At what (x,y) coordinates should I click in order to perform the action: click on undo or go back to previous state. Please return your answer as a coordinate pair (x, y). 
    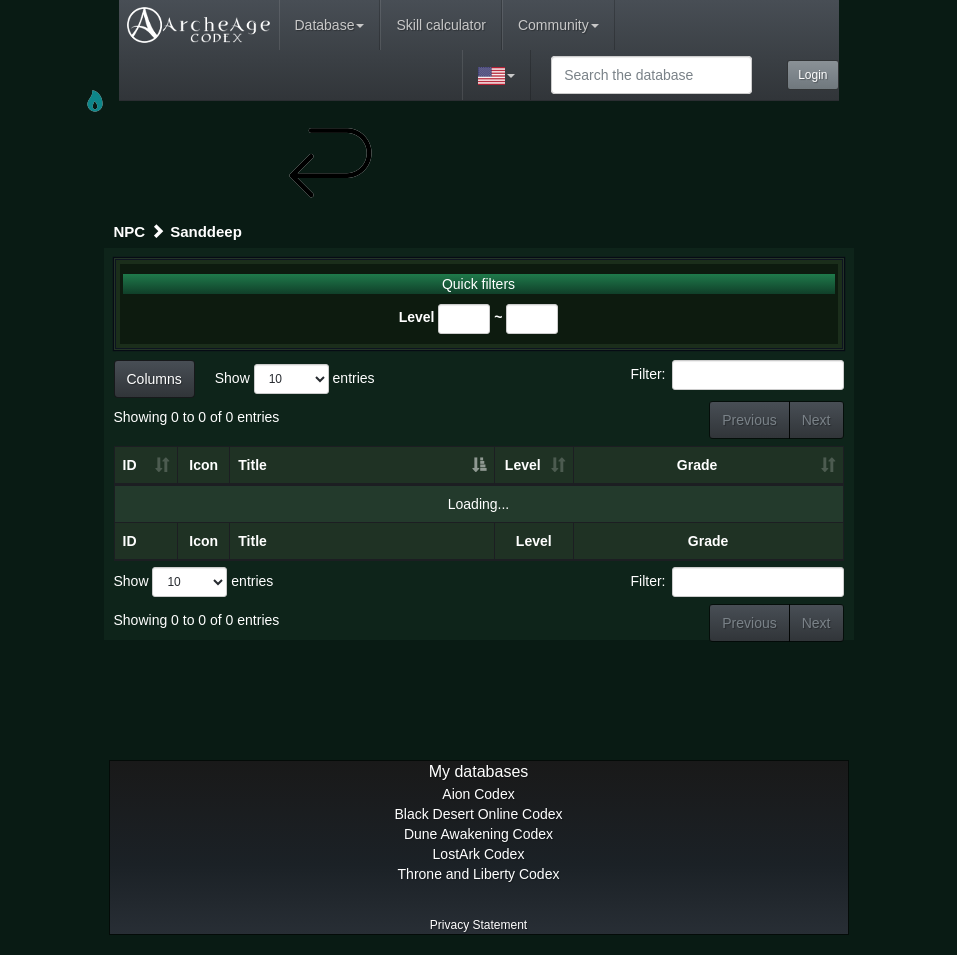
    Looking at the image, I should click on (330, 159).